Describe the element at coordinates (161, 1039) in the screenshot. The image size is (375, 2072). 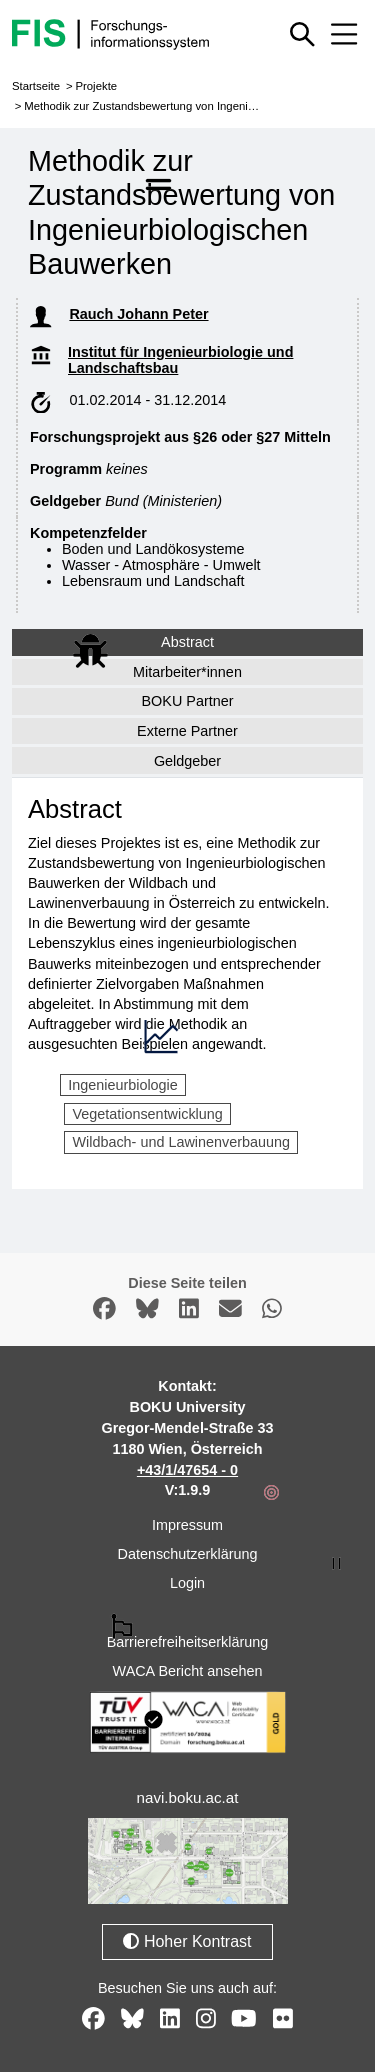
I see `view analytics or performance metrics` at that location.